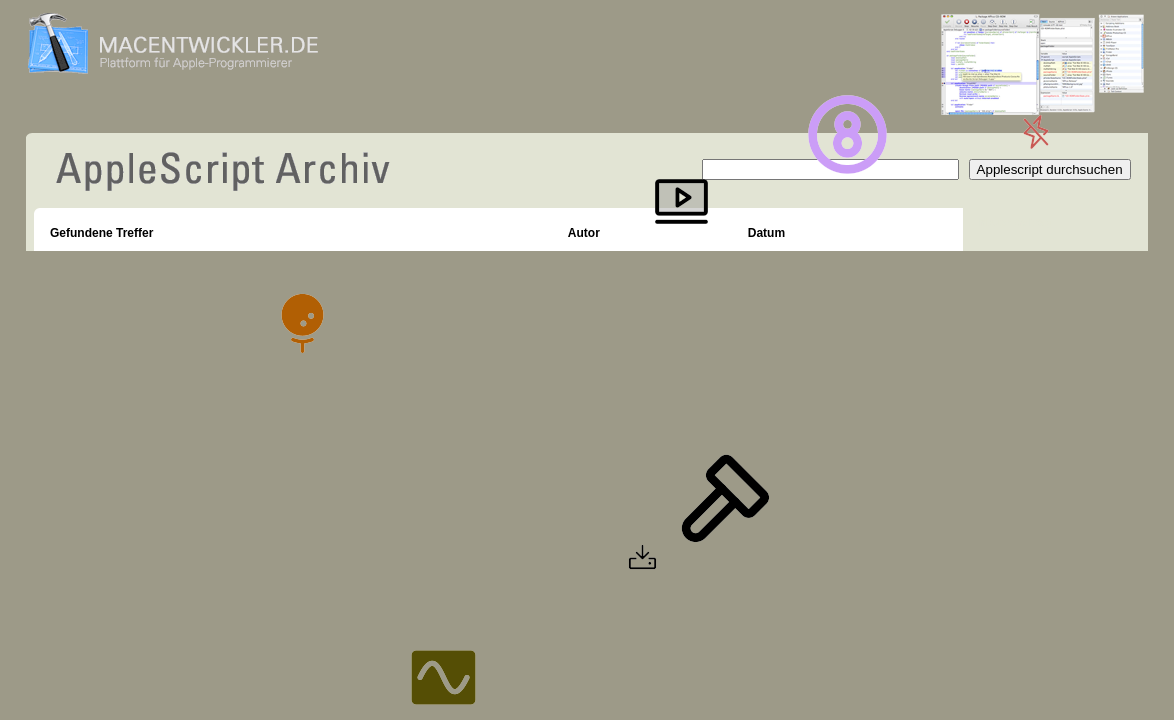  Describe the element at coordinates (847, 134) in the screenshot. I see `indicates step 8 in a numbered process` at that location.